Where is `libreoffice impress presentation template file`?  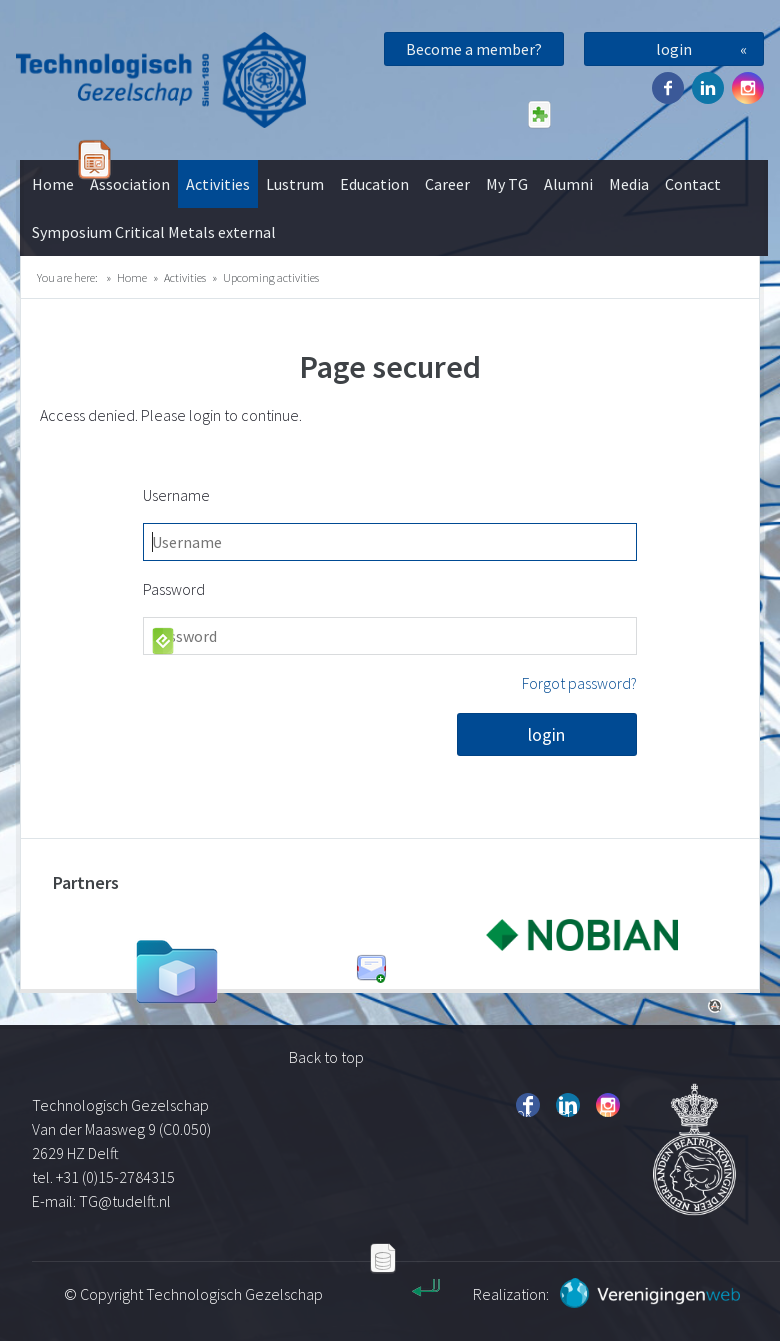 libreoffice impress presentation template file is located at coordinates (94, 159).